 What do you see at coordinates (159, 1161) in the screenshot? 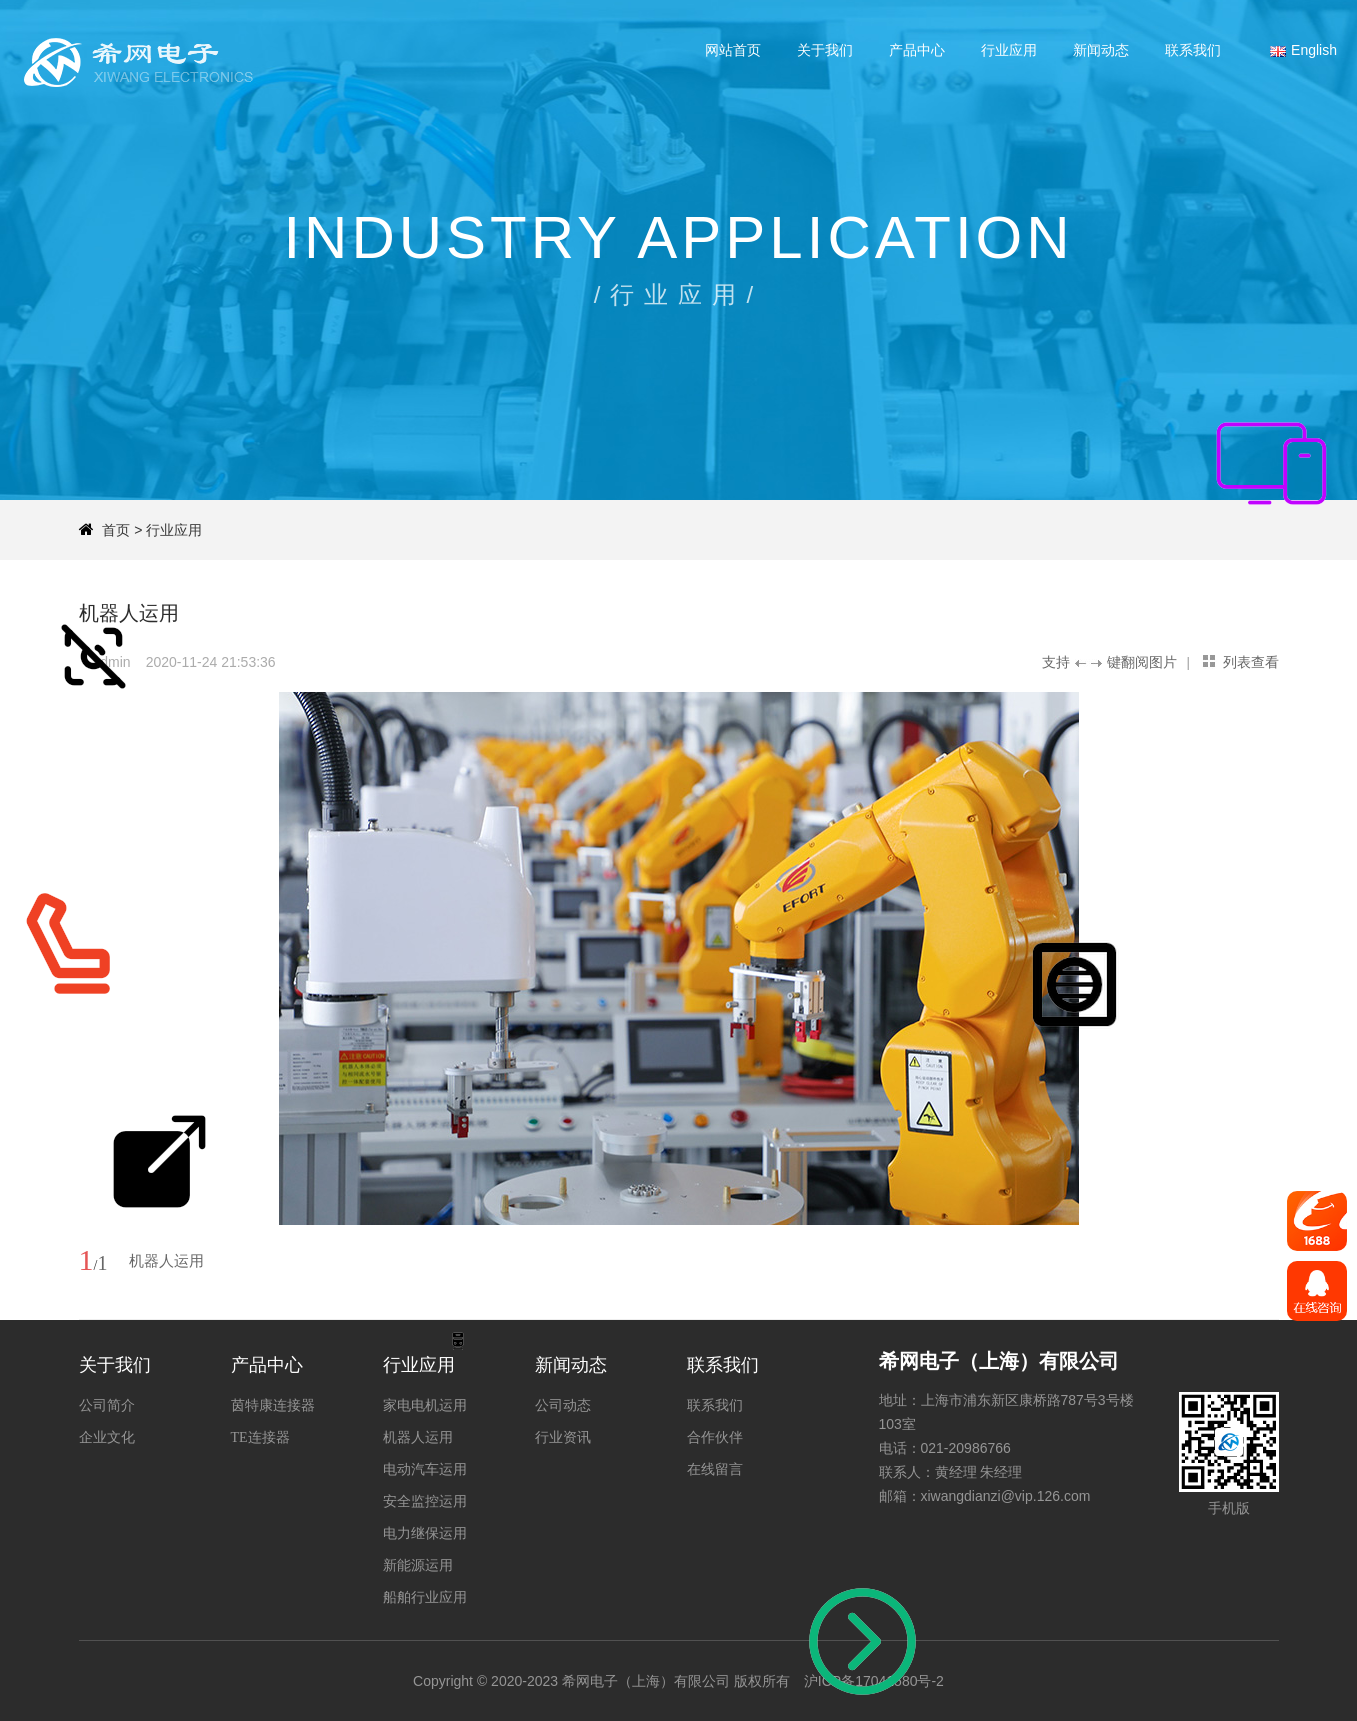
I see `open link in a new window` at bounding box center [159, 1161].